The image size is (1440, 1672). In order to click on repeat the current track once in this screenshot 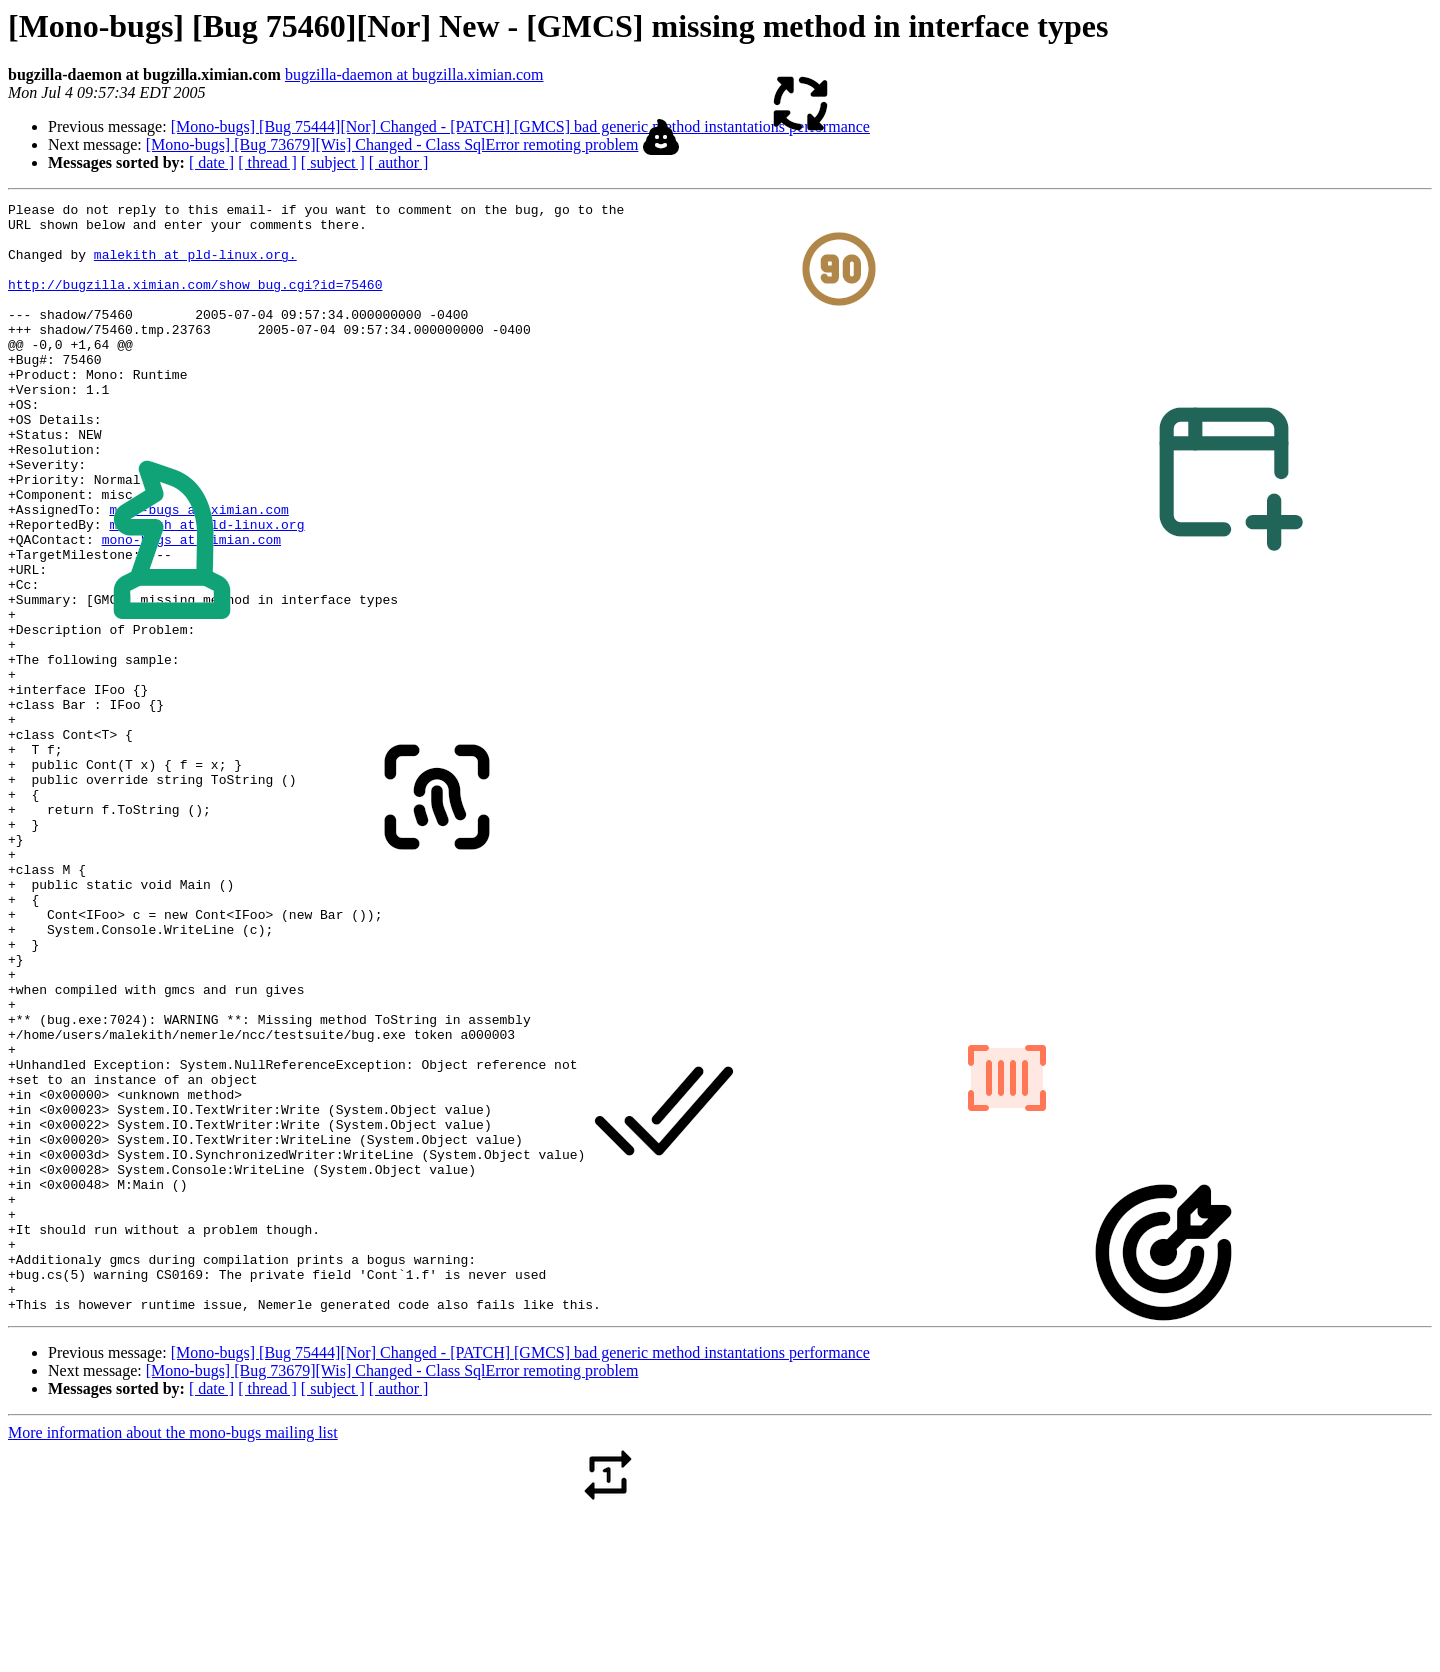, I will do `click(608, 1475)`.